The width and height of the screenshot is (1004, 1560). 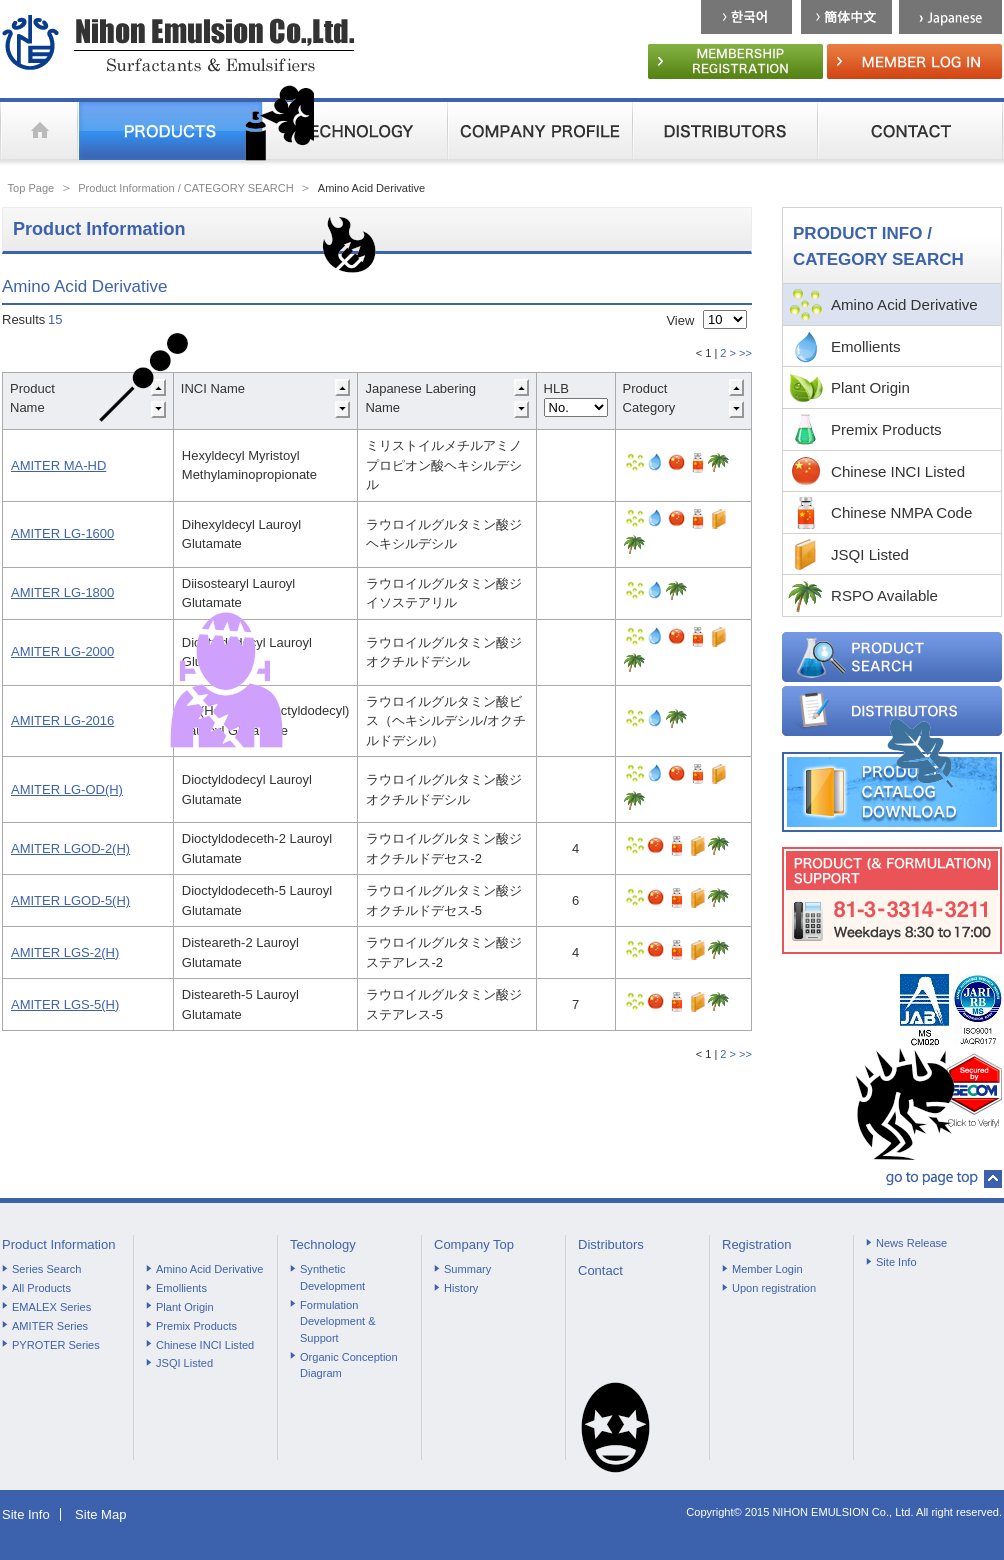 What do you see at coordinates (276, 122) in the screenshot?
I see `spray paint tool or graffiti feature` at bounding box center [276, 122].